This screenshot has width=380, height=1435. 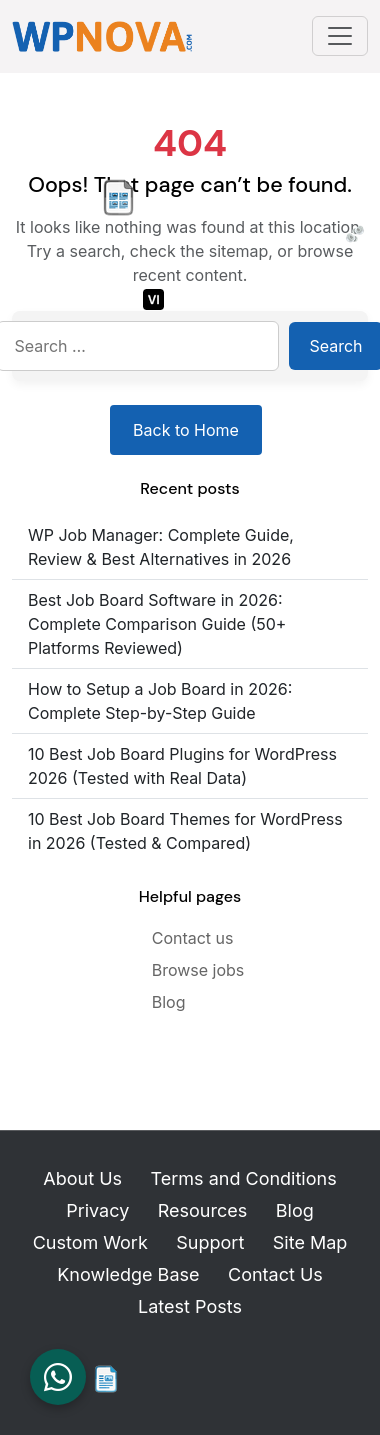 What do you see at coordinates (355, 234) in the screenshot?
I see `connect beats wireless earbuds via bluetooth` at bounding box center [355, 234].